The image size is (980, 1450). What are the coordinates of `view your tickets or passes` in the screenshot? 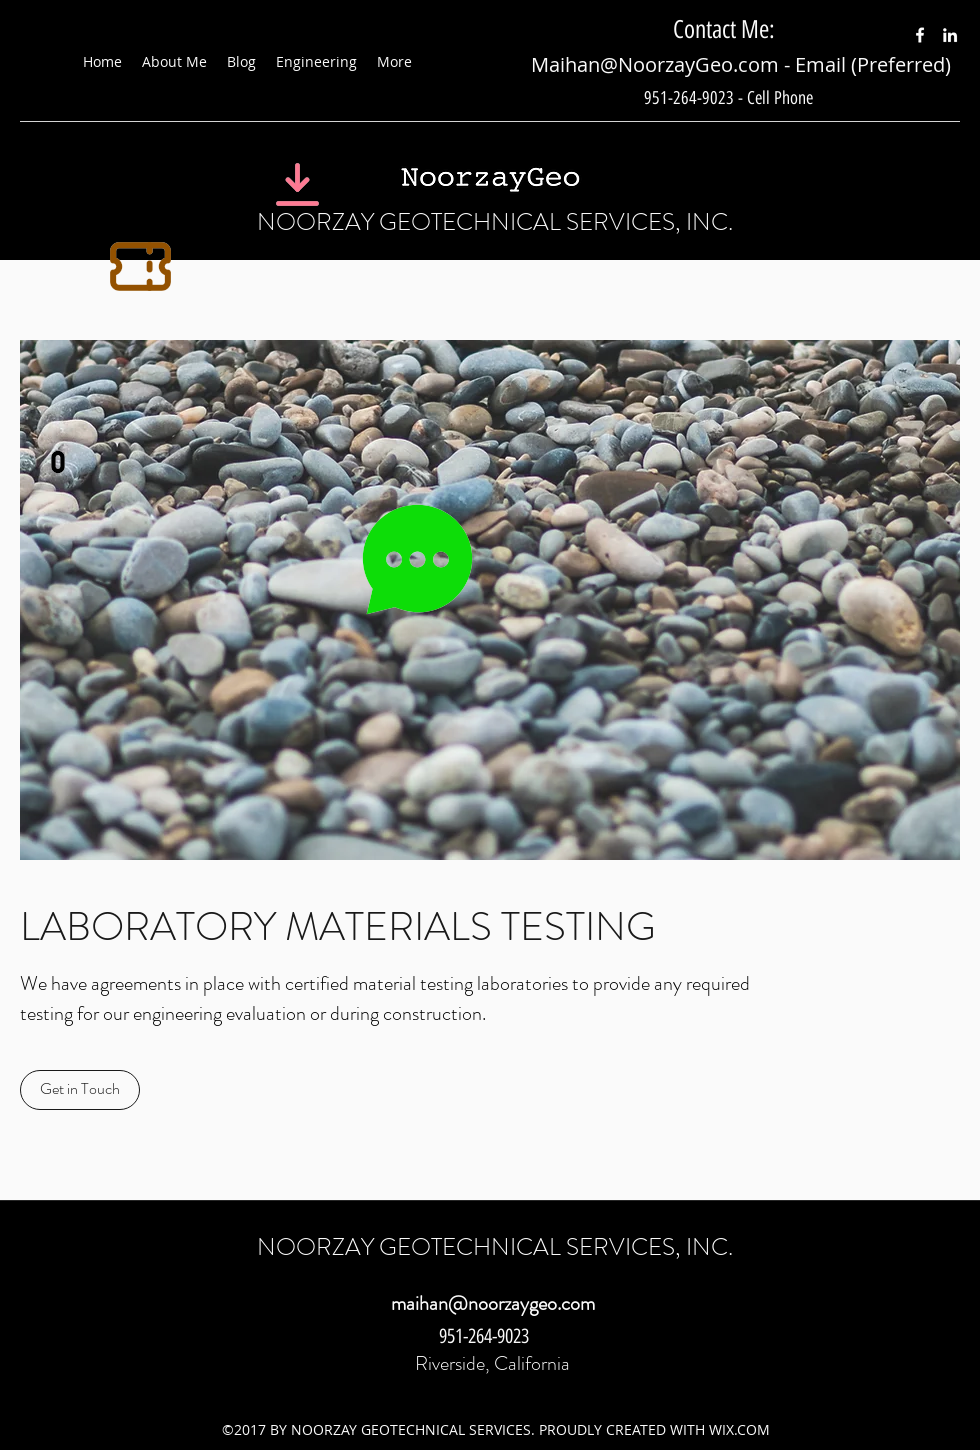 It's located at (140, 266).